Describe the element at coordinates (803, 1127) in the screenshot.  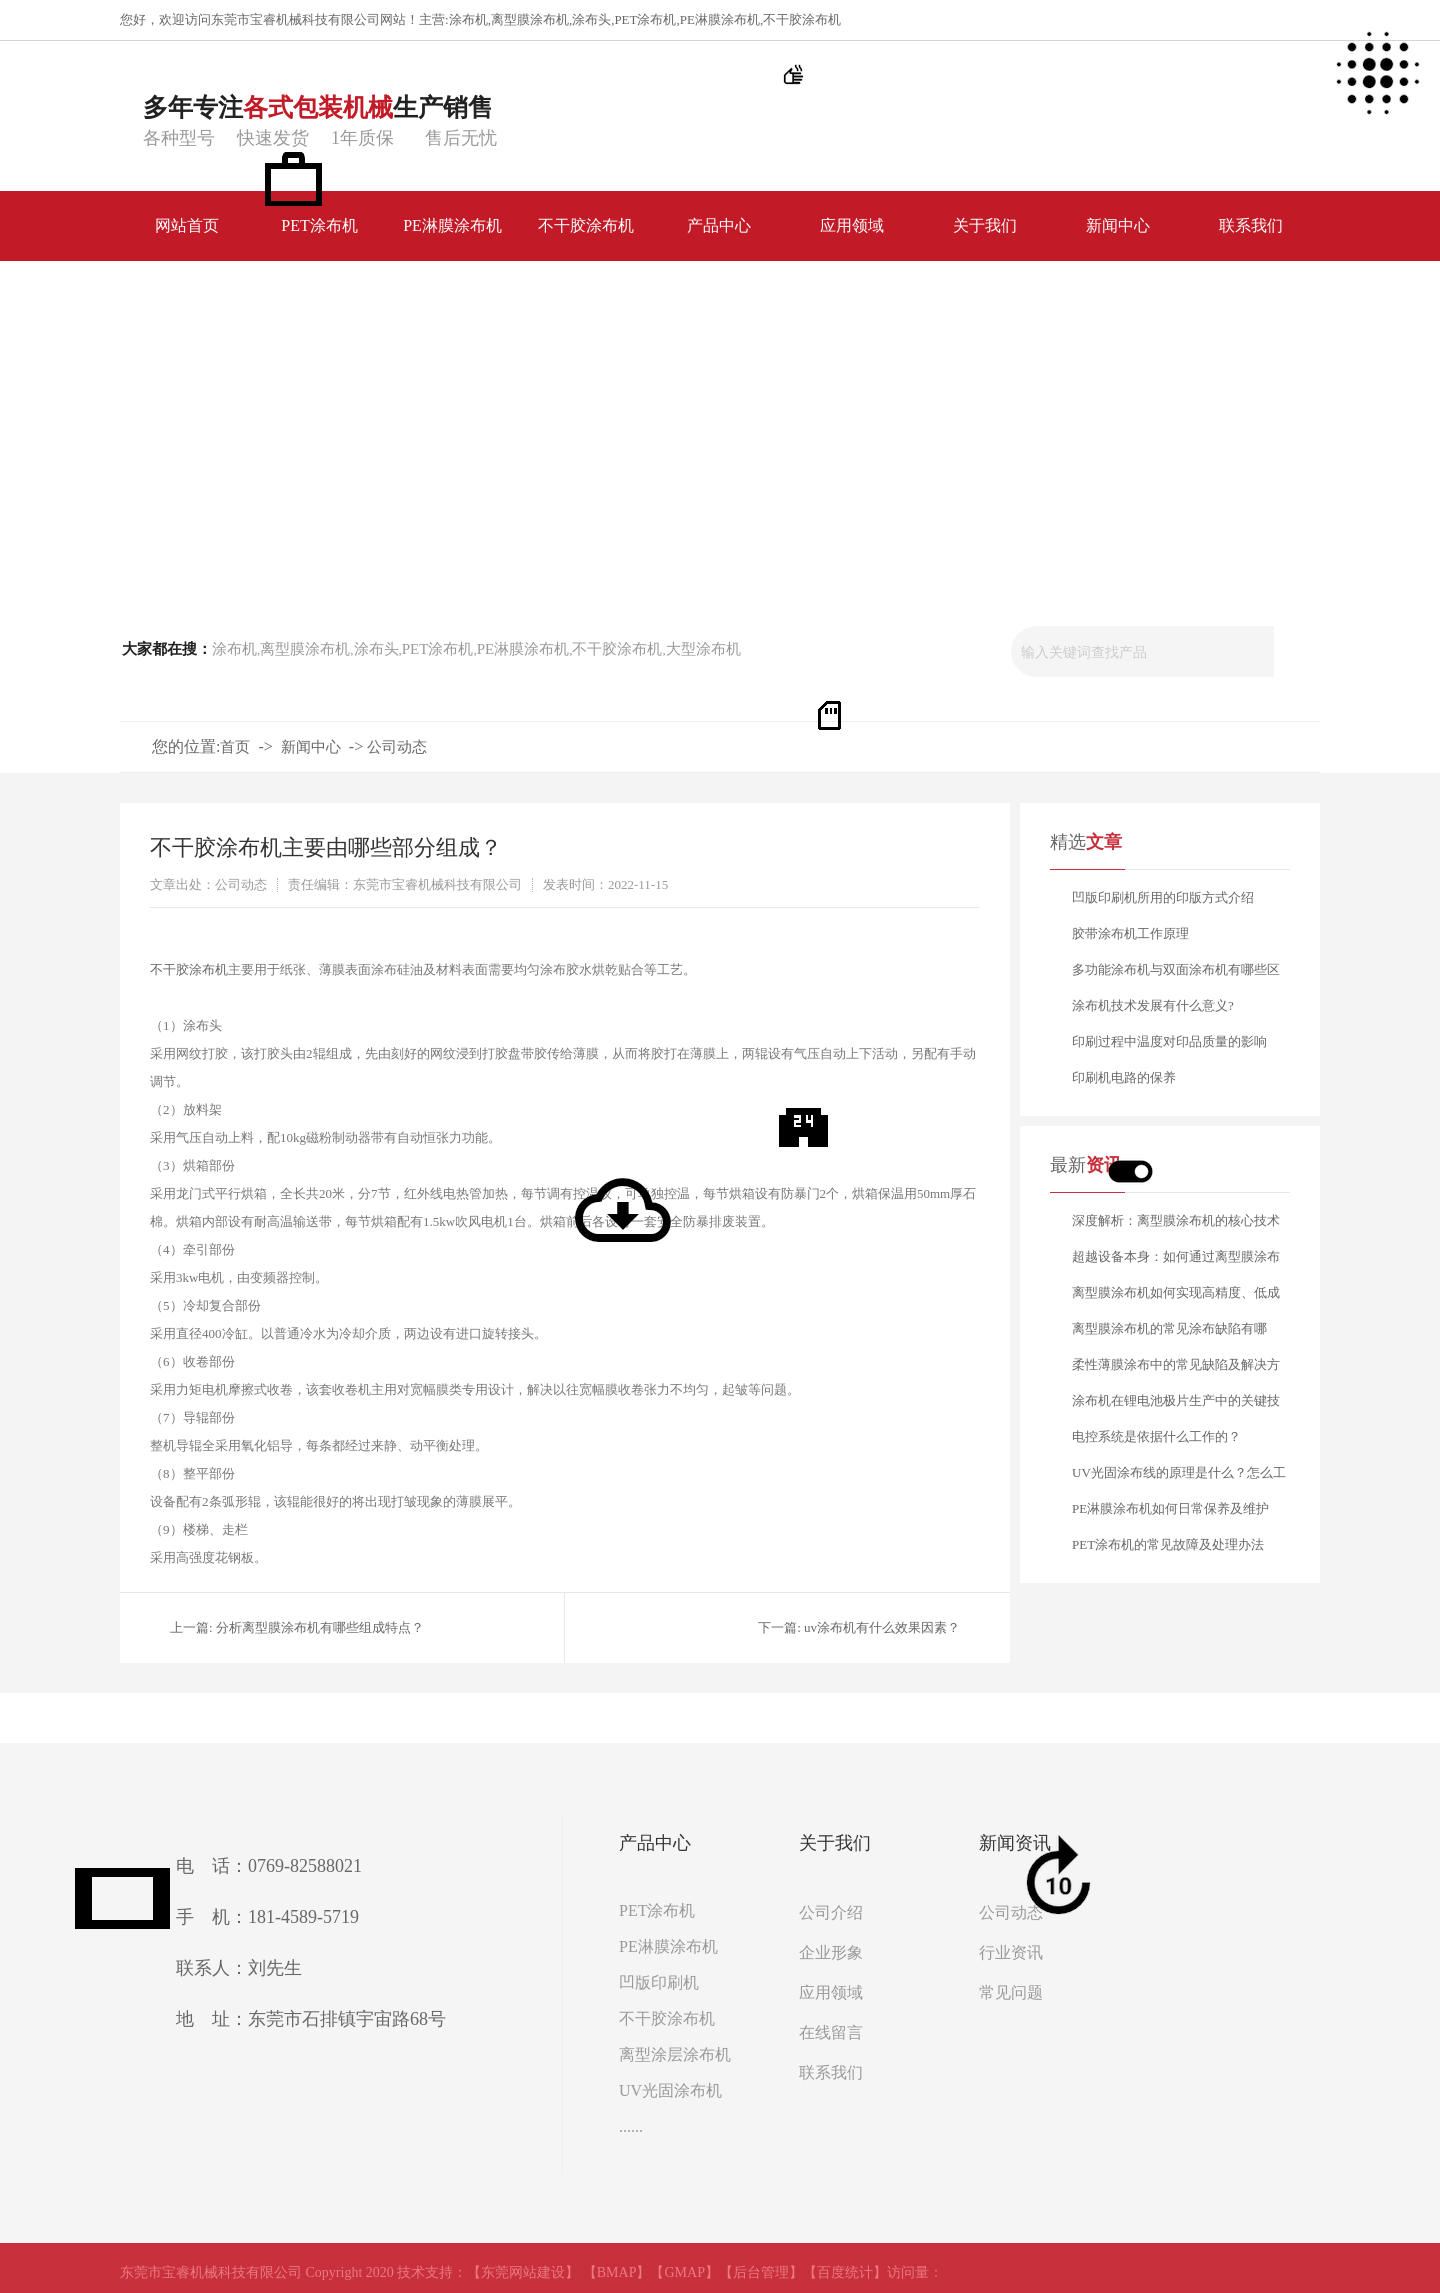
I see `find nearby convenience stores` at that location.